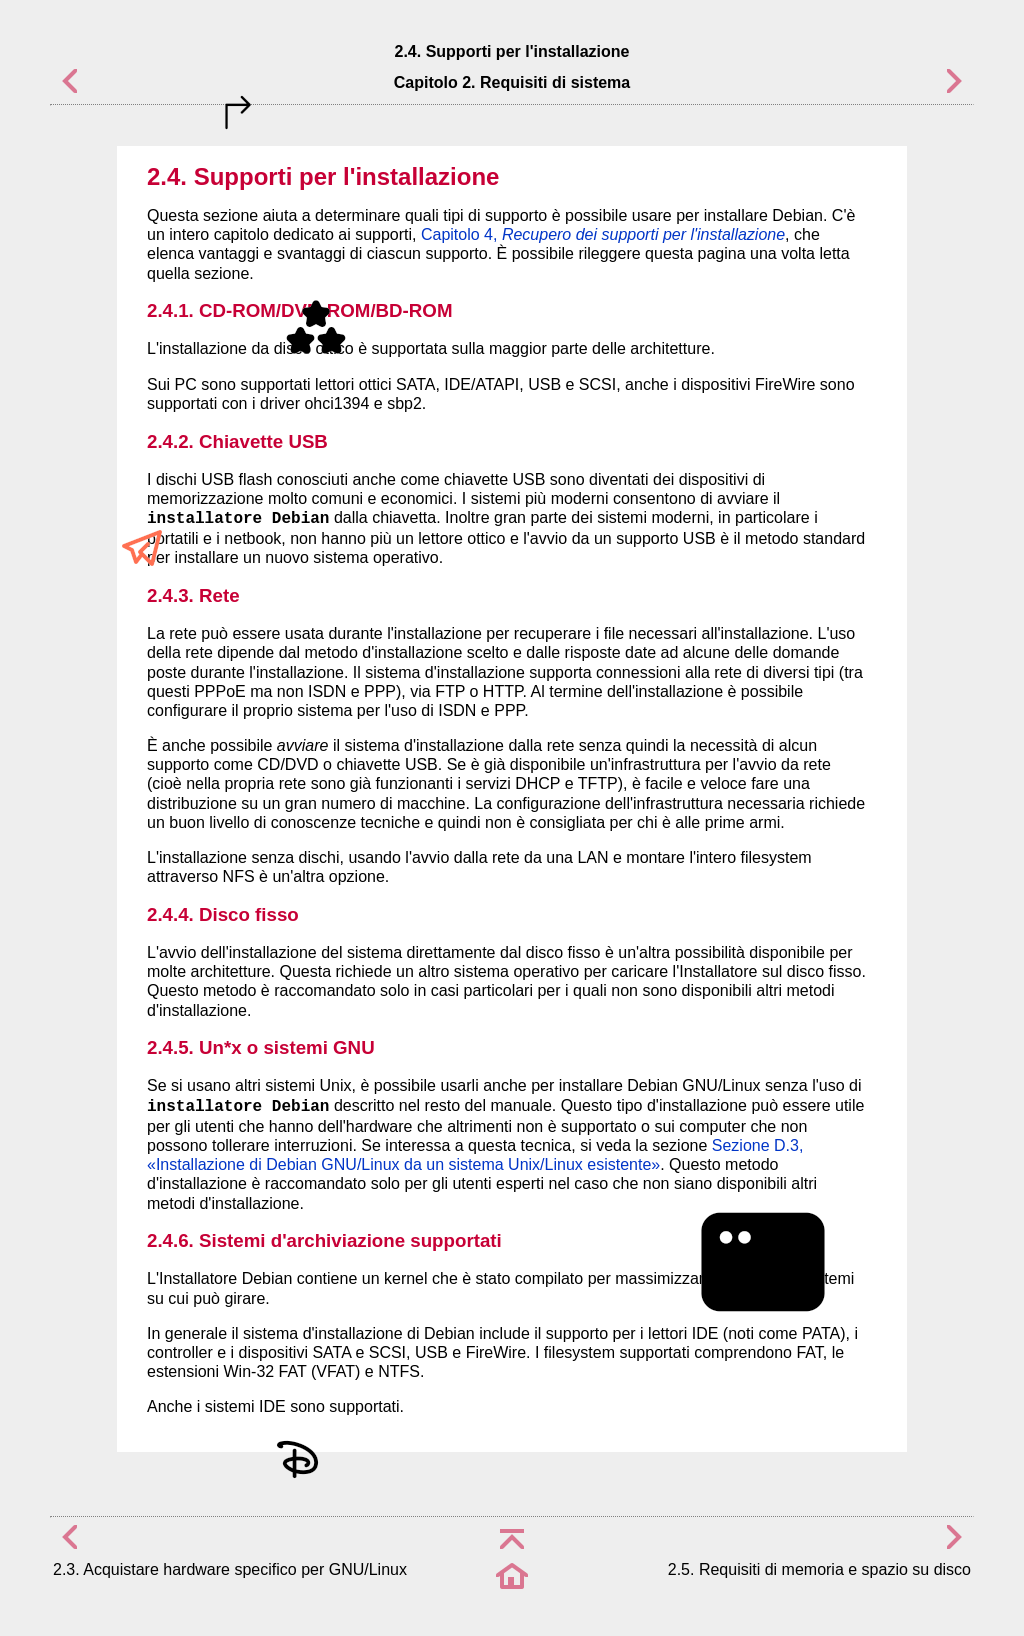 This screenshot has height=1636, width=1024. Describe the element at coordinates (763, 1262) in the screenshot. I see `open application window` at that location.